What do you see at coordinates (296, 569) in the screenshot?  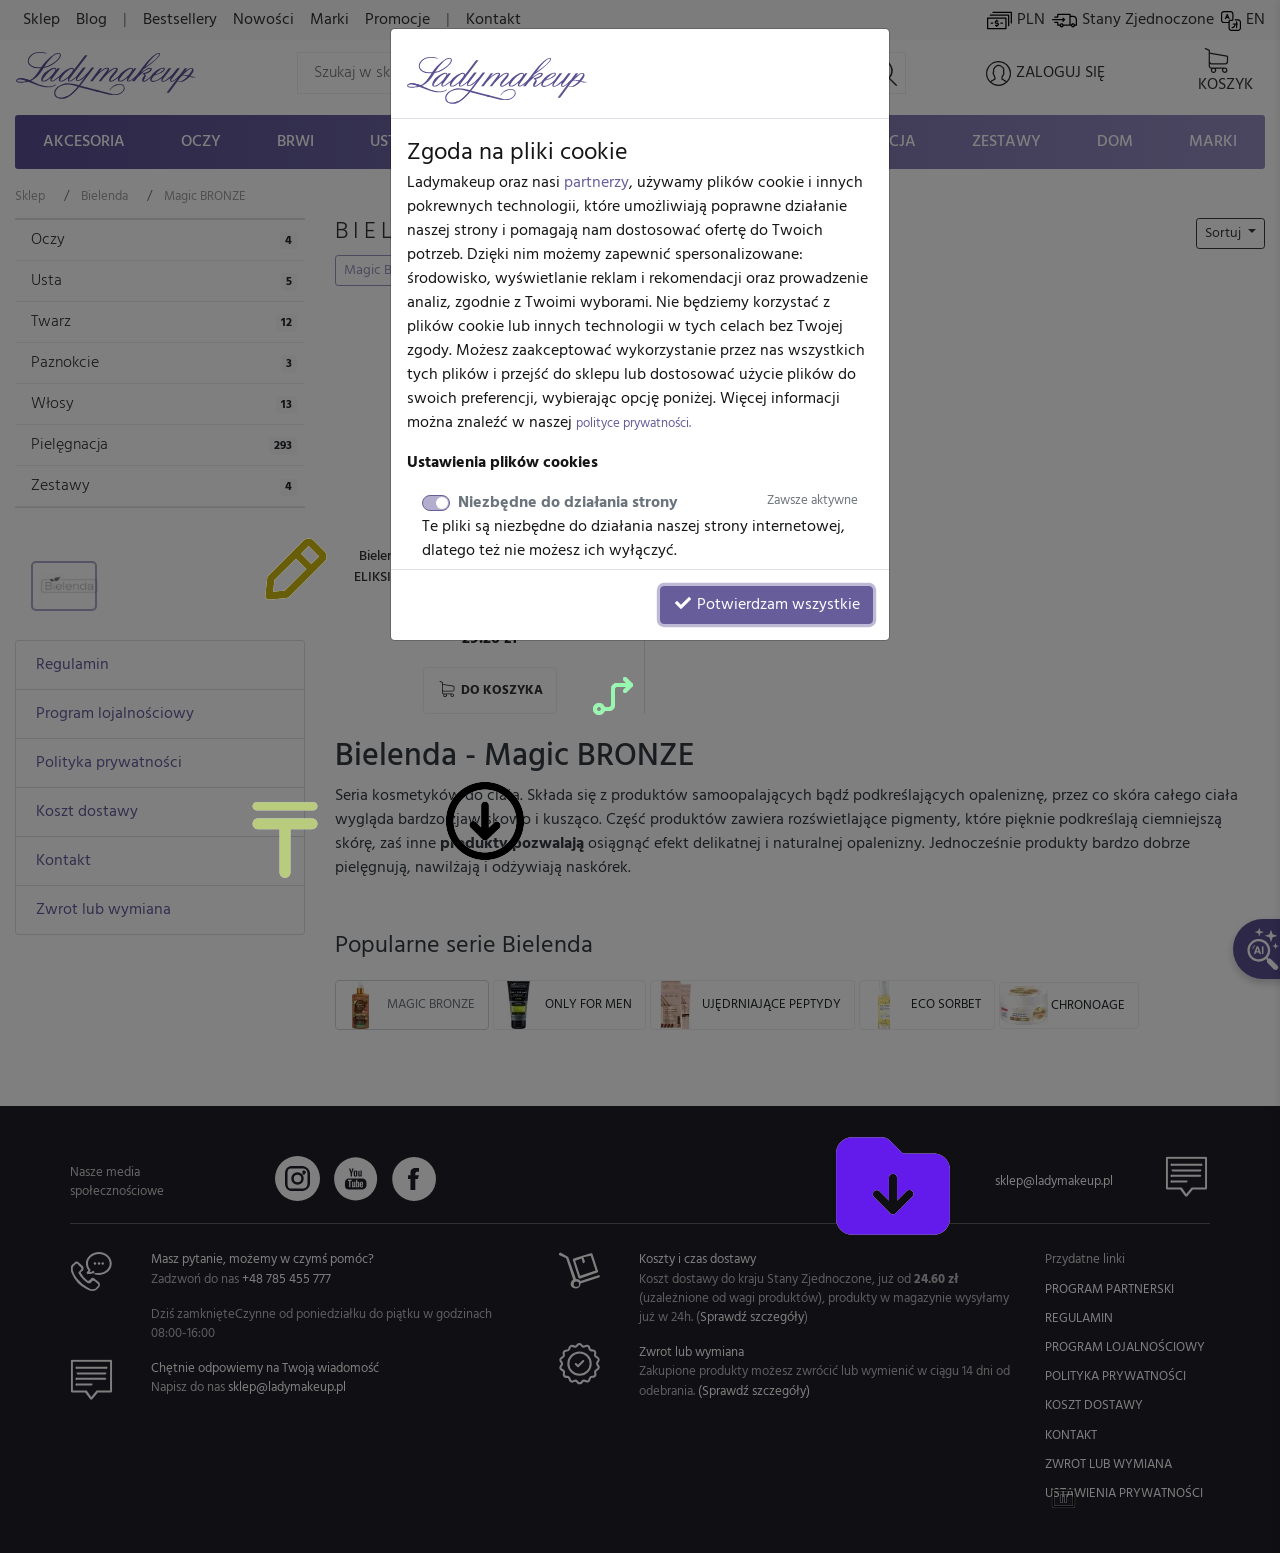 I see `edit content or settings` at bounding box center [296, 569].